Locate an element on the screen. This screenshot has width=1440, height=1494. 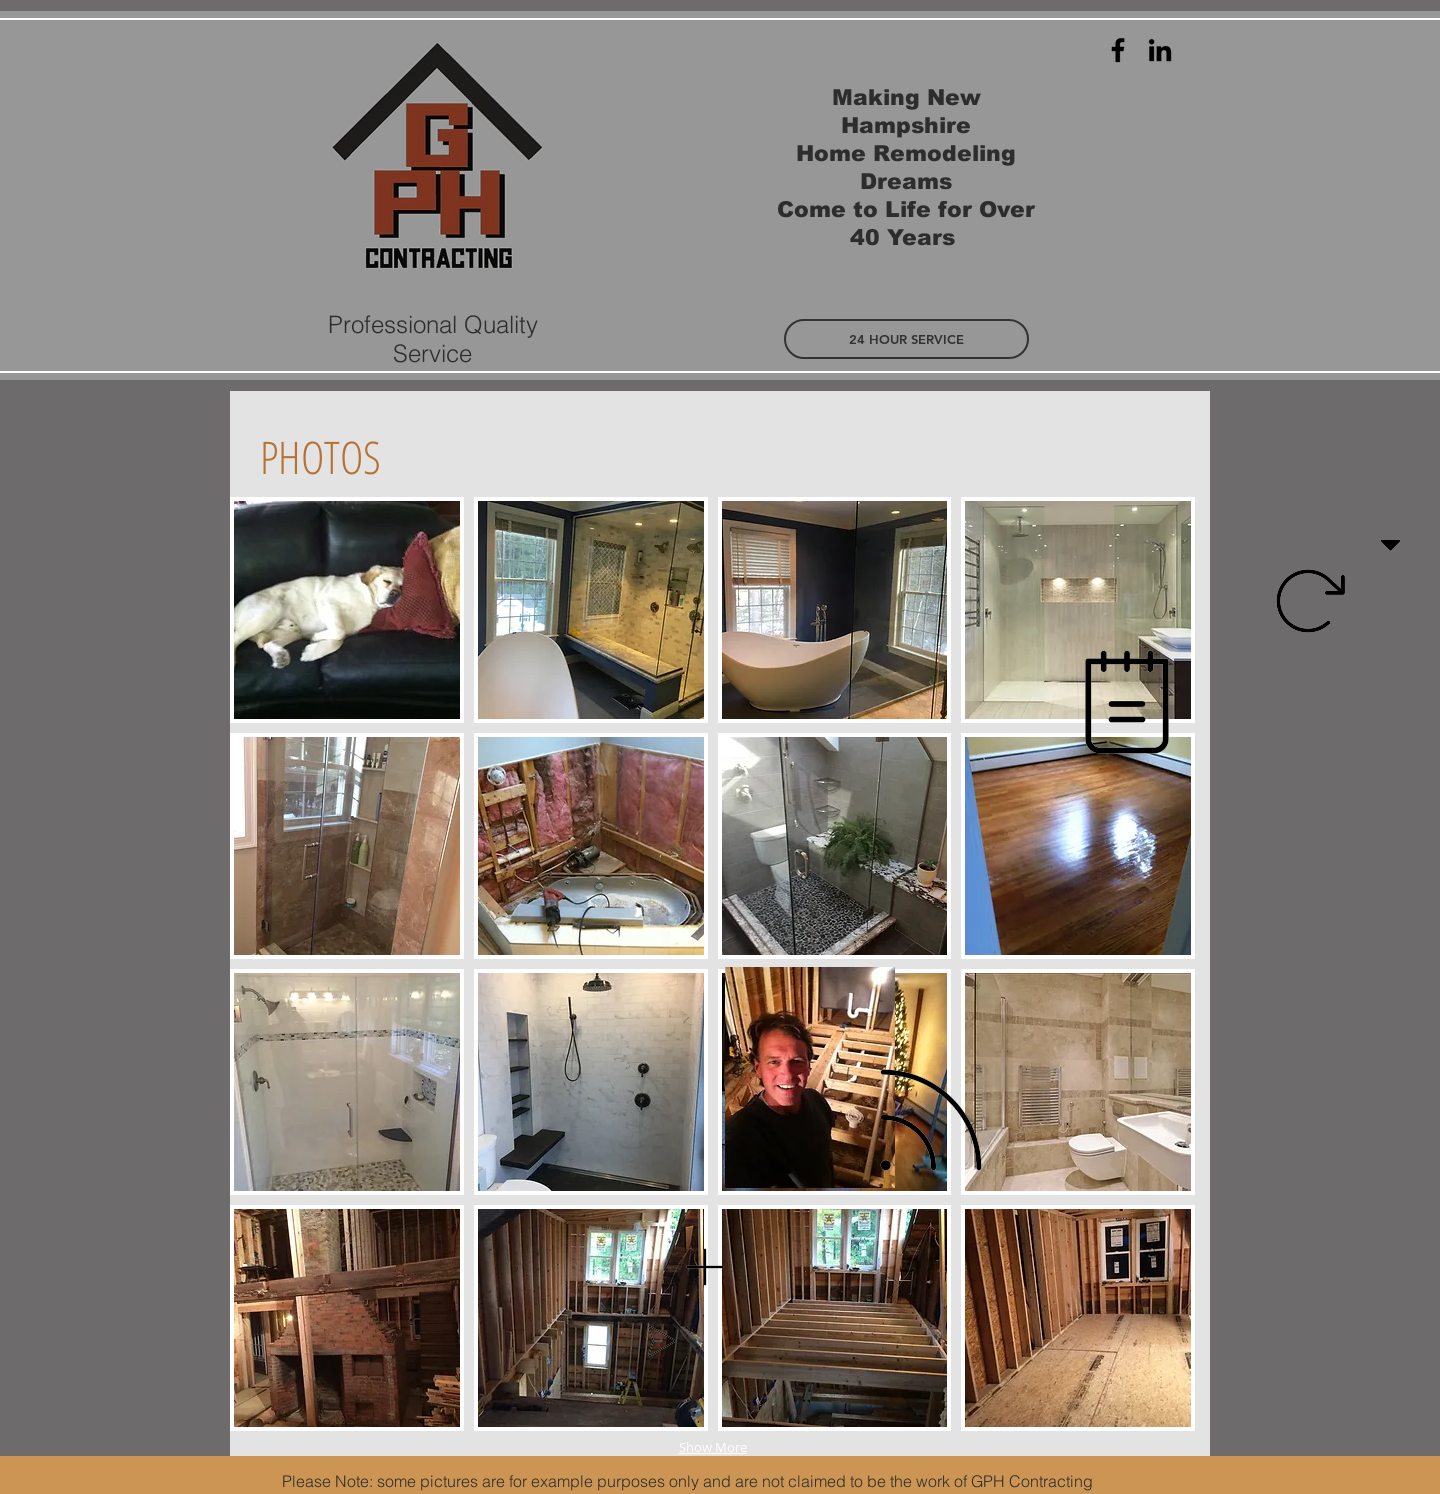
subscribe to RSS feed is located at coordinates (923, 1127).